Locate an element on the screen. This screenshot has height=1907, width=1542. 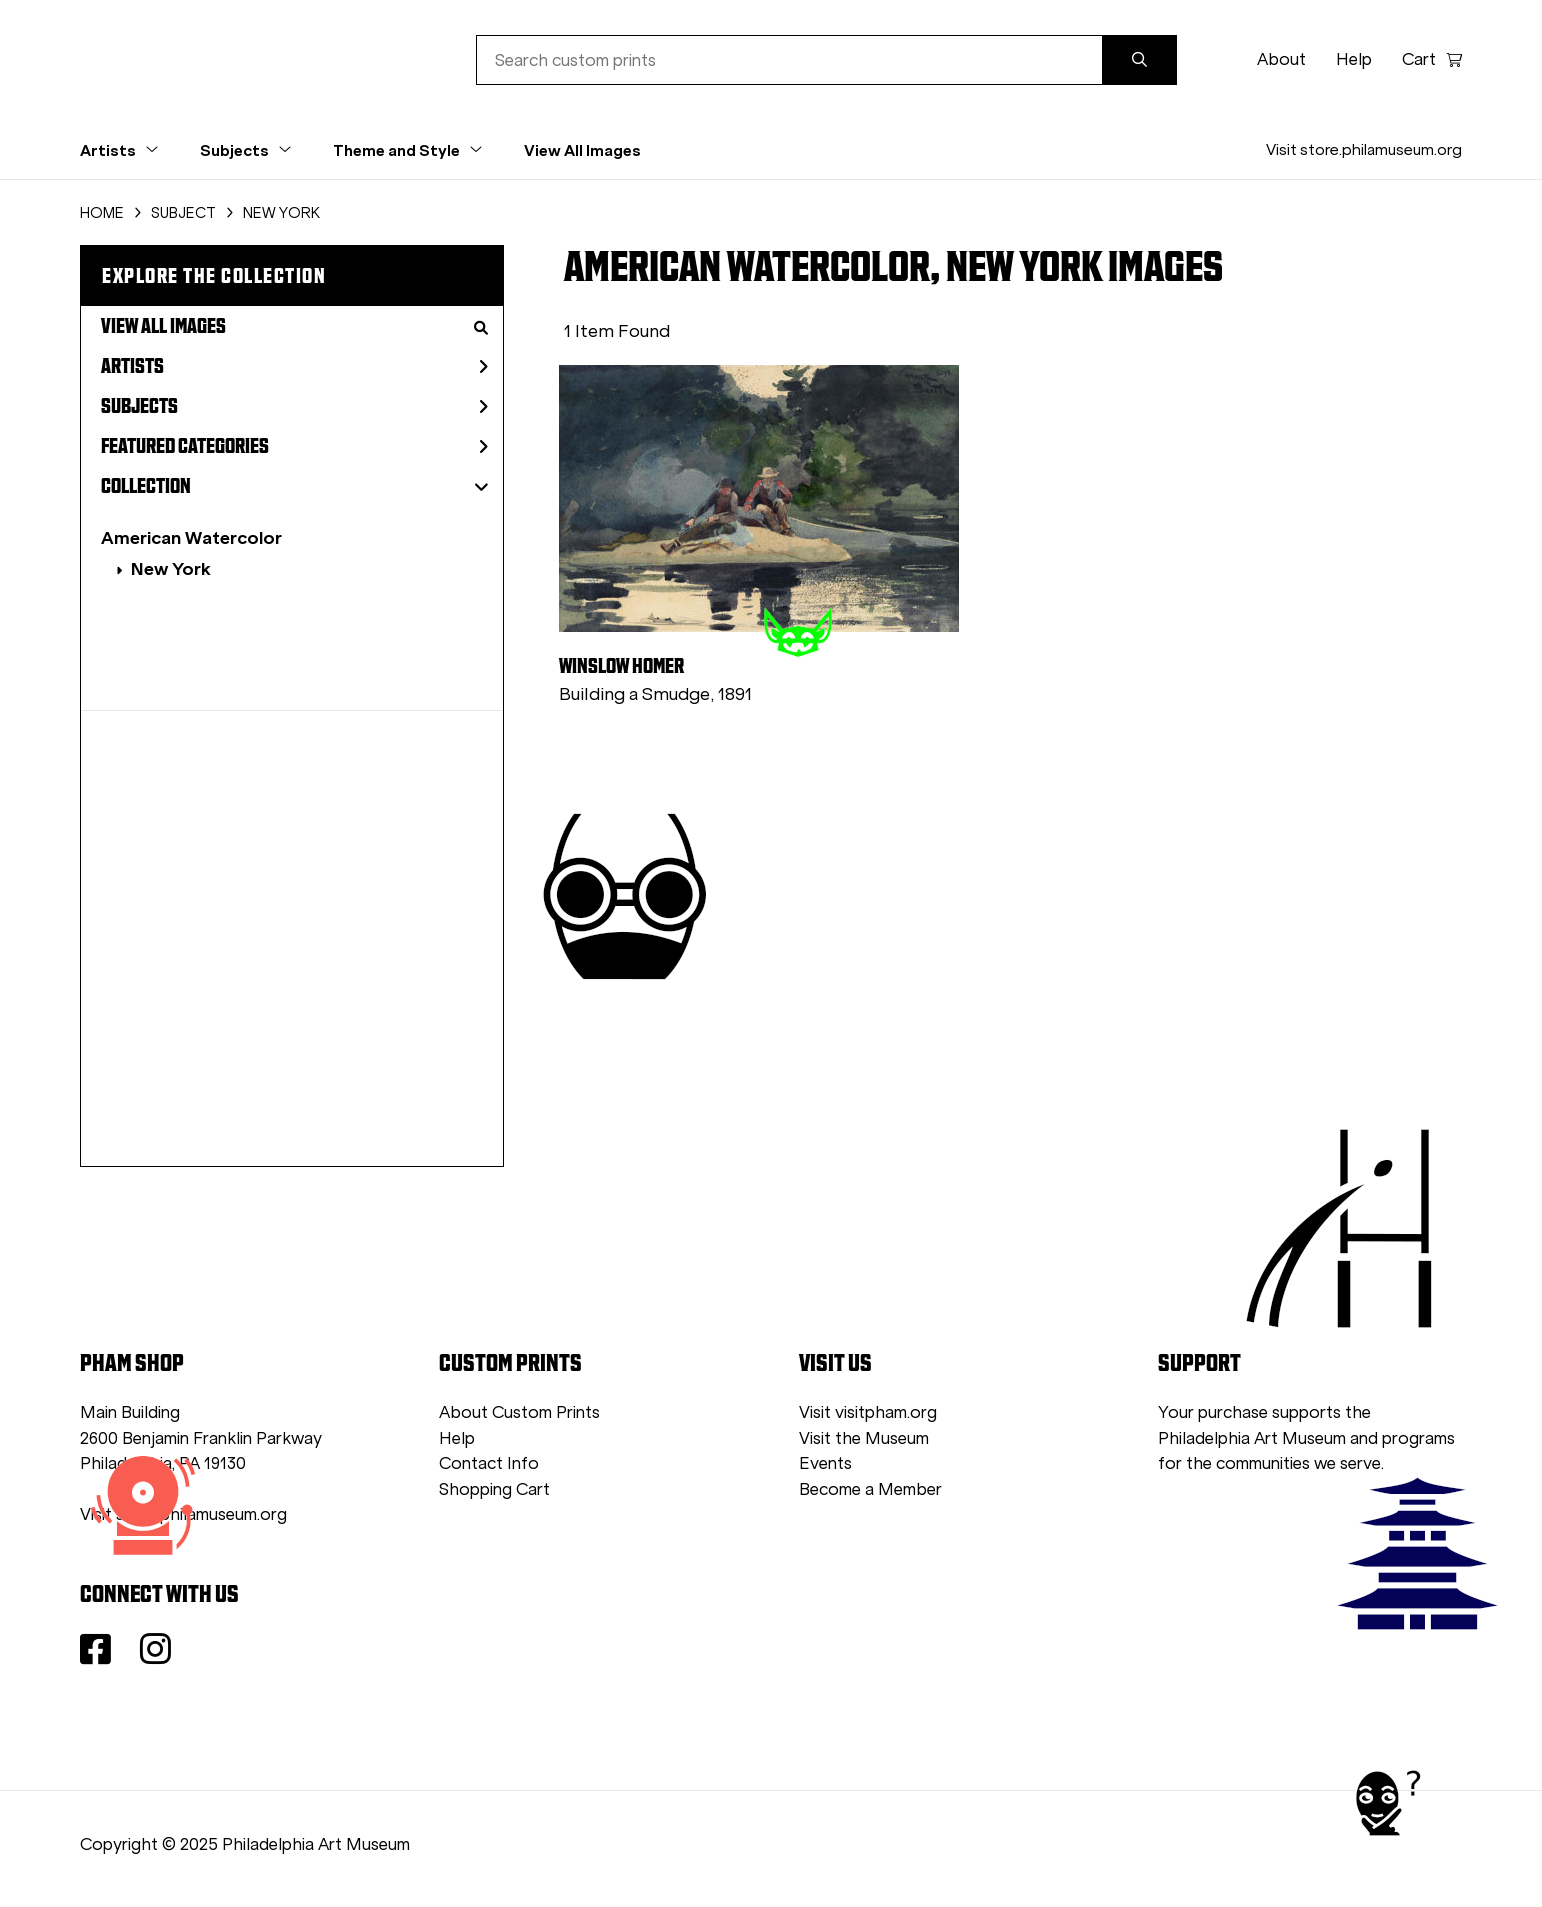
indicates a thinking or processing state is located at coordinates (1388, 1801).